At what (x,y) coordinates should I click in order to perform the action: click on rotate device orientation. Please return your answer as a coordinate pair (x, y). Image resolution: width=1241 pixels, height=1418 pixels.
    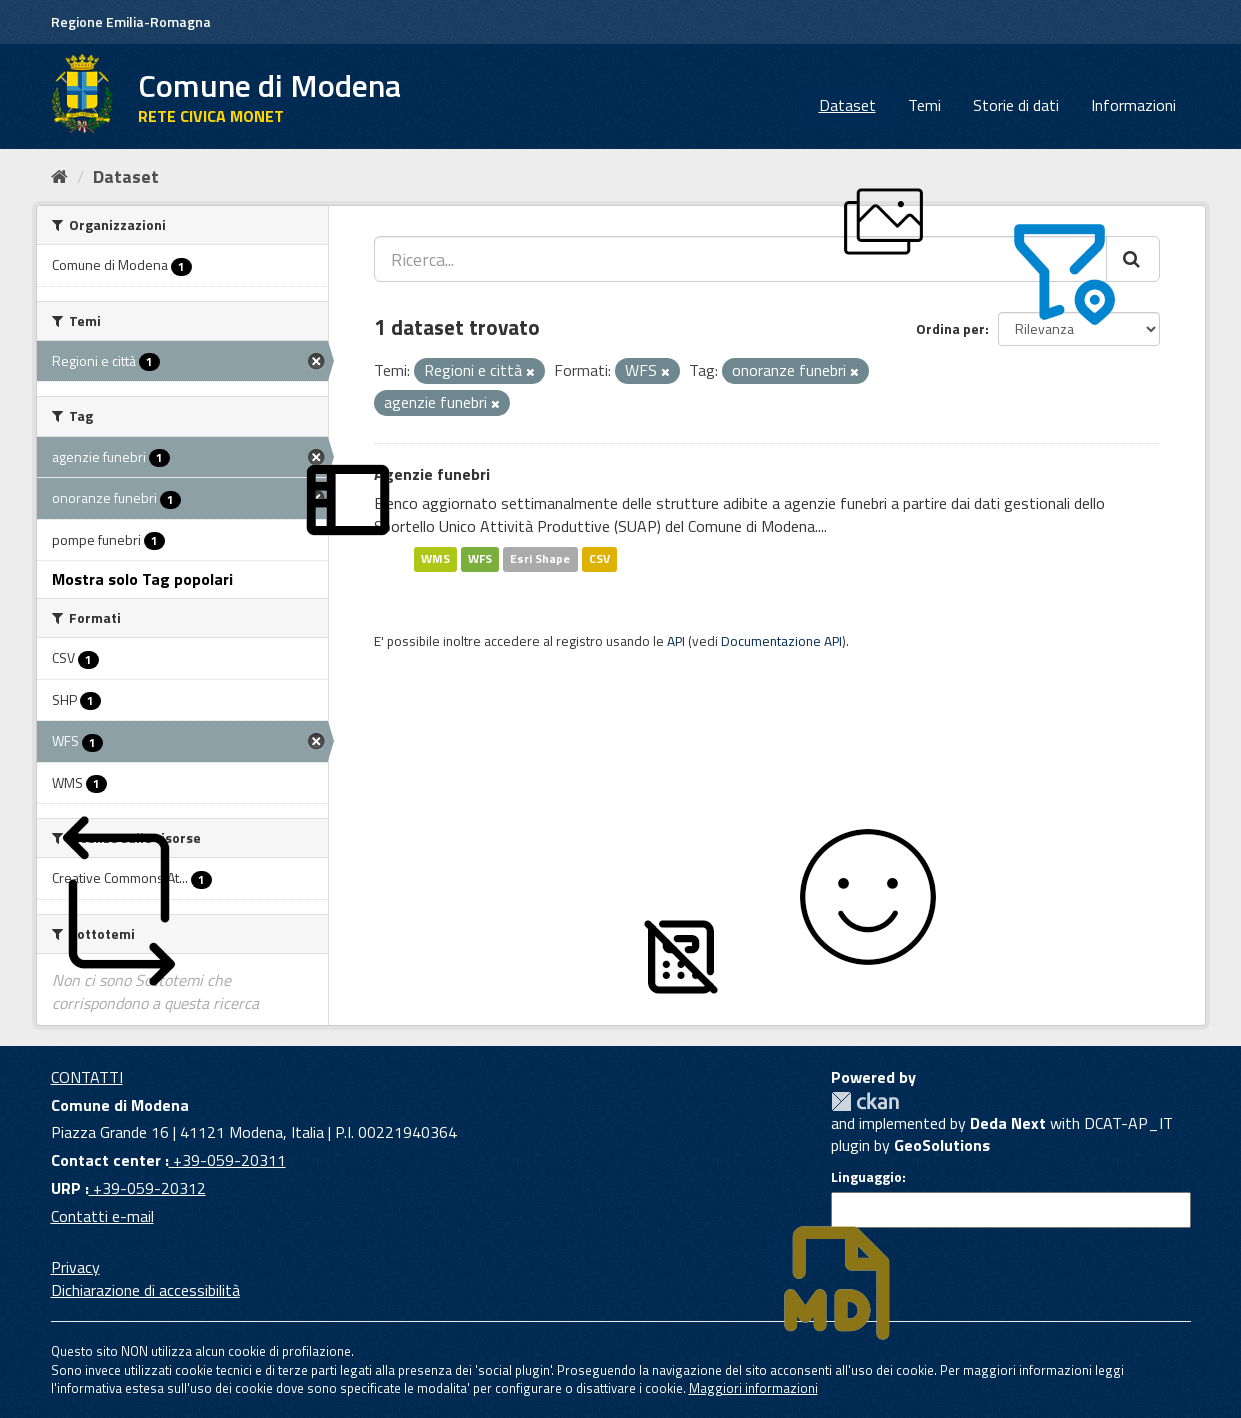
    Looking at the image, I should click on (119, 901).